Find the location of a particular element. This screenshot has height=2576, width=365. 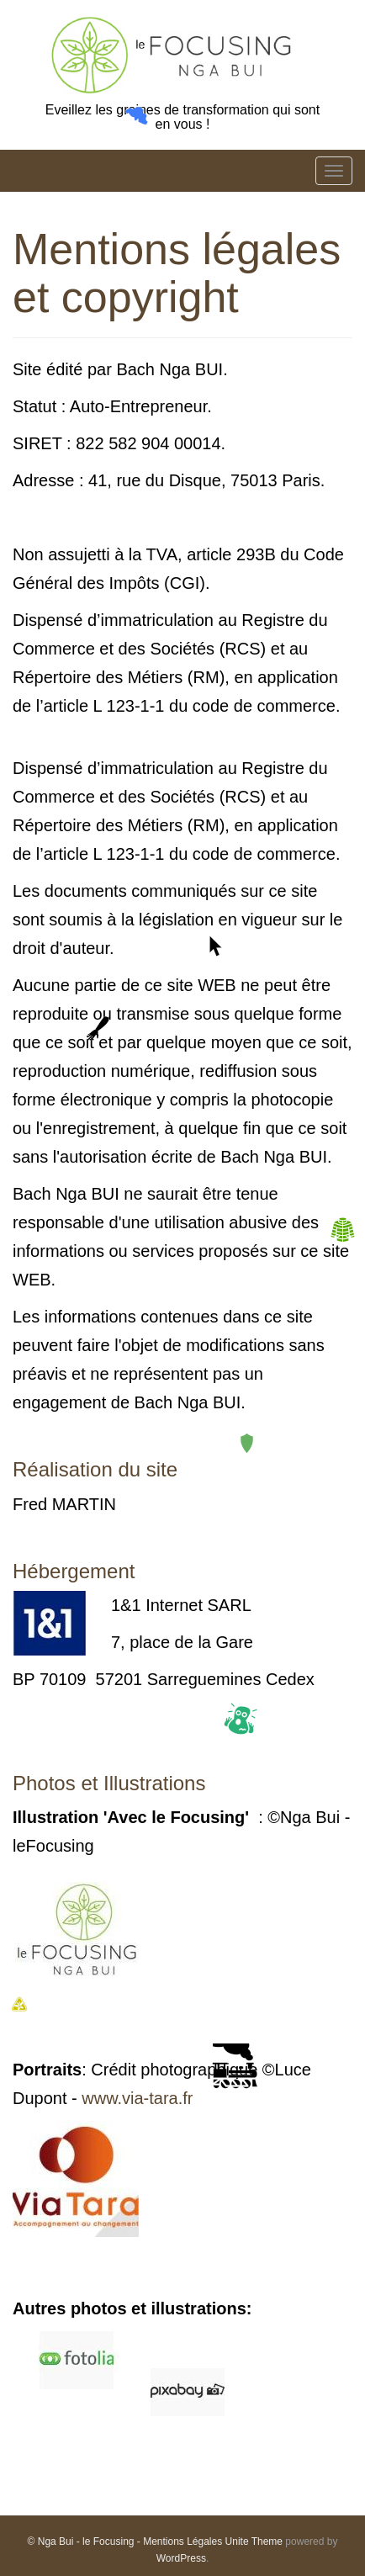

standard mouse cursor or pointer indicator is located at coordinates (215, 946).